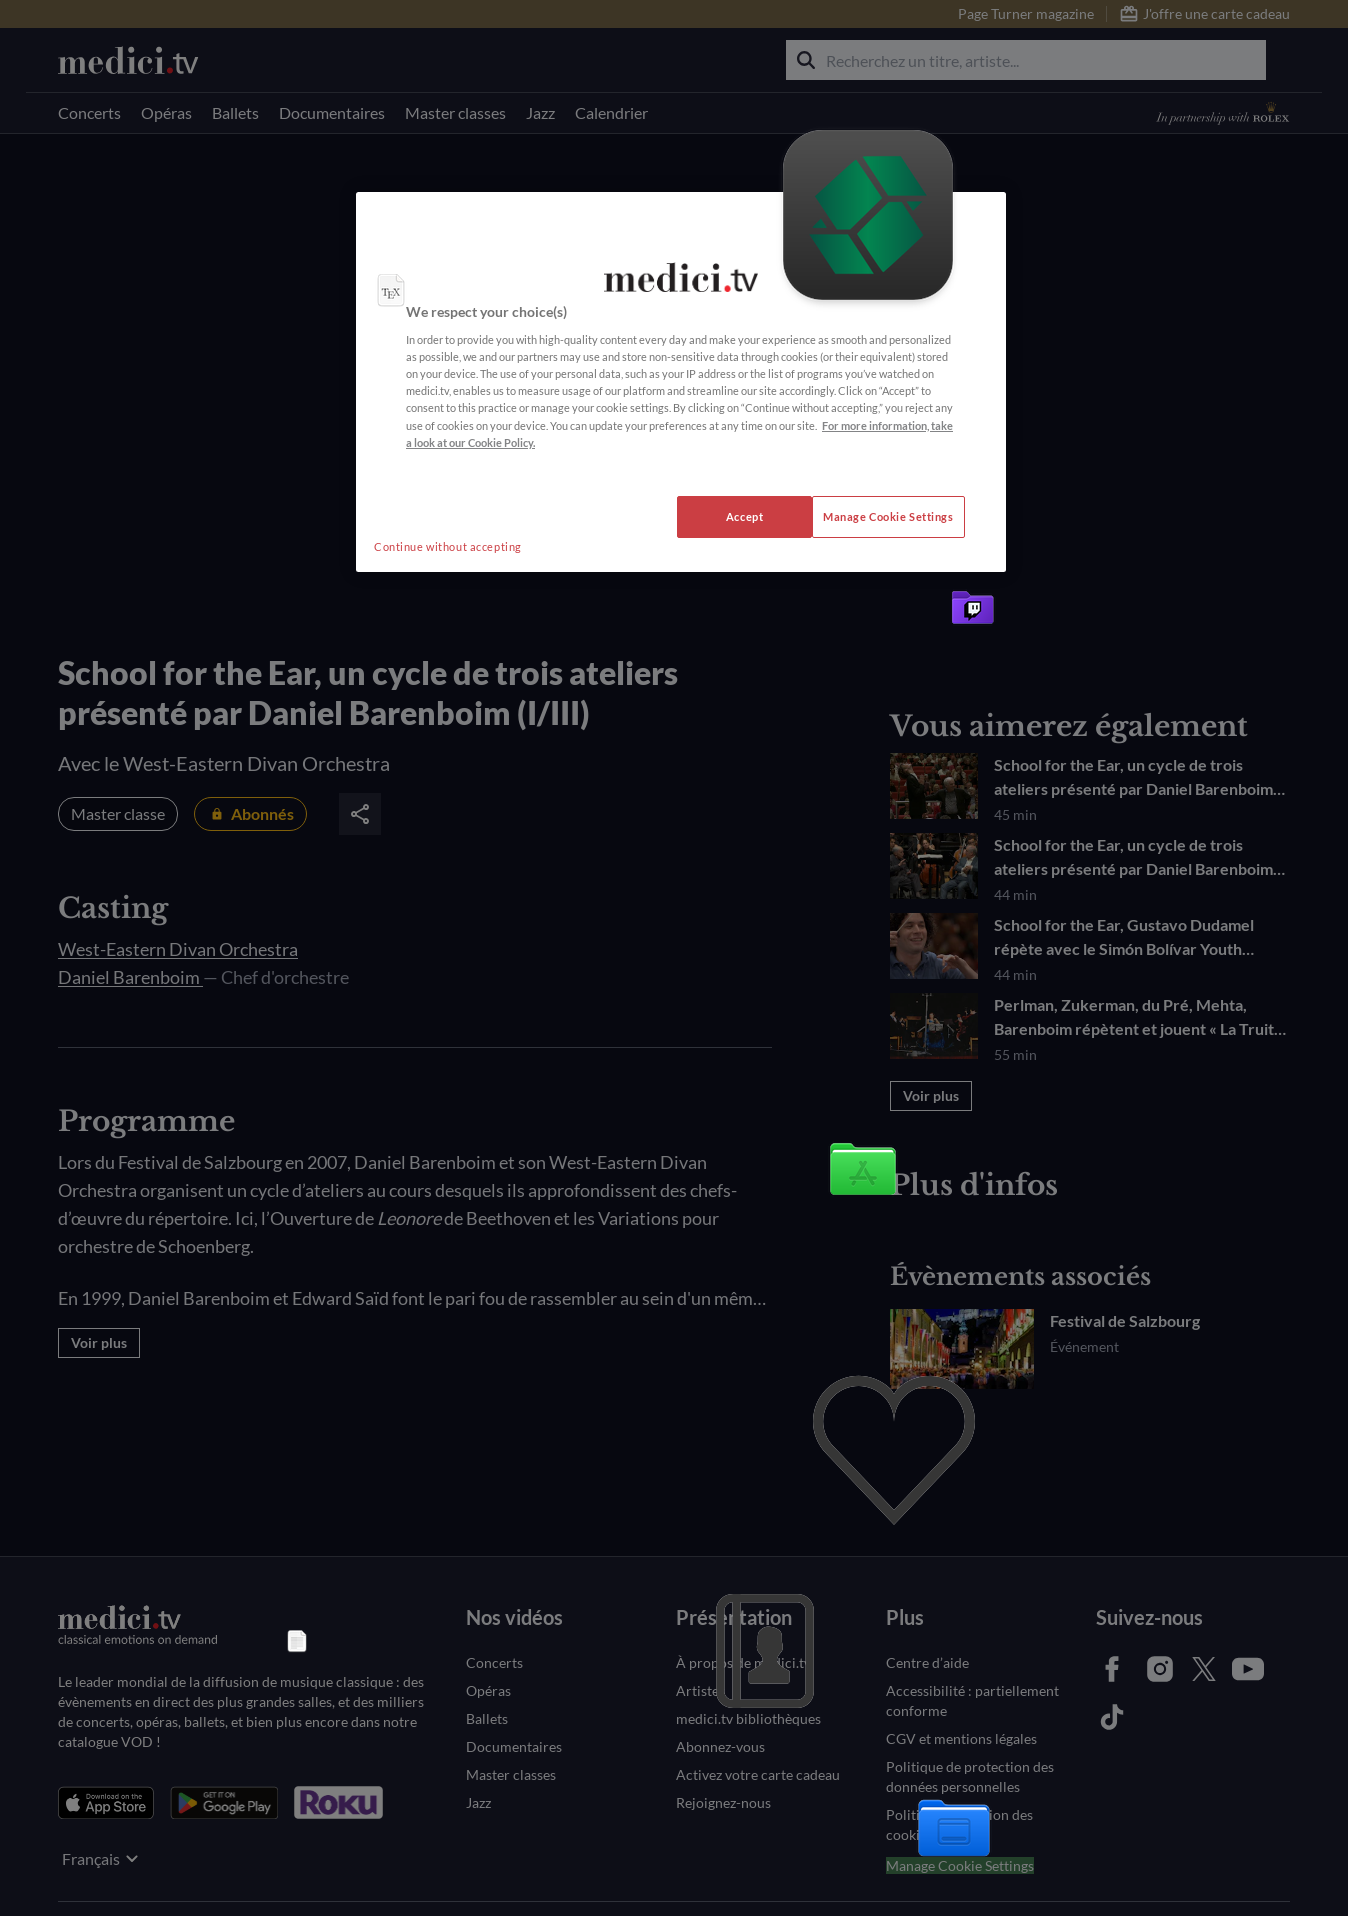  What do you see at coordinates (894, 1448) in the screenshot?
I see `view community or social applications` at bounding box center [894, 1448].